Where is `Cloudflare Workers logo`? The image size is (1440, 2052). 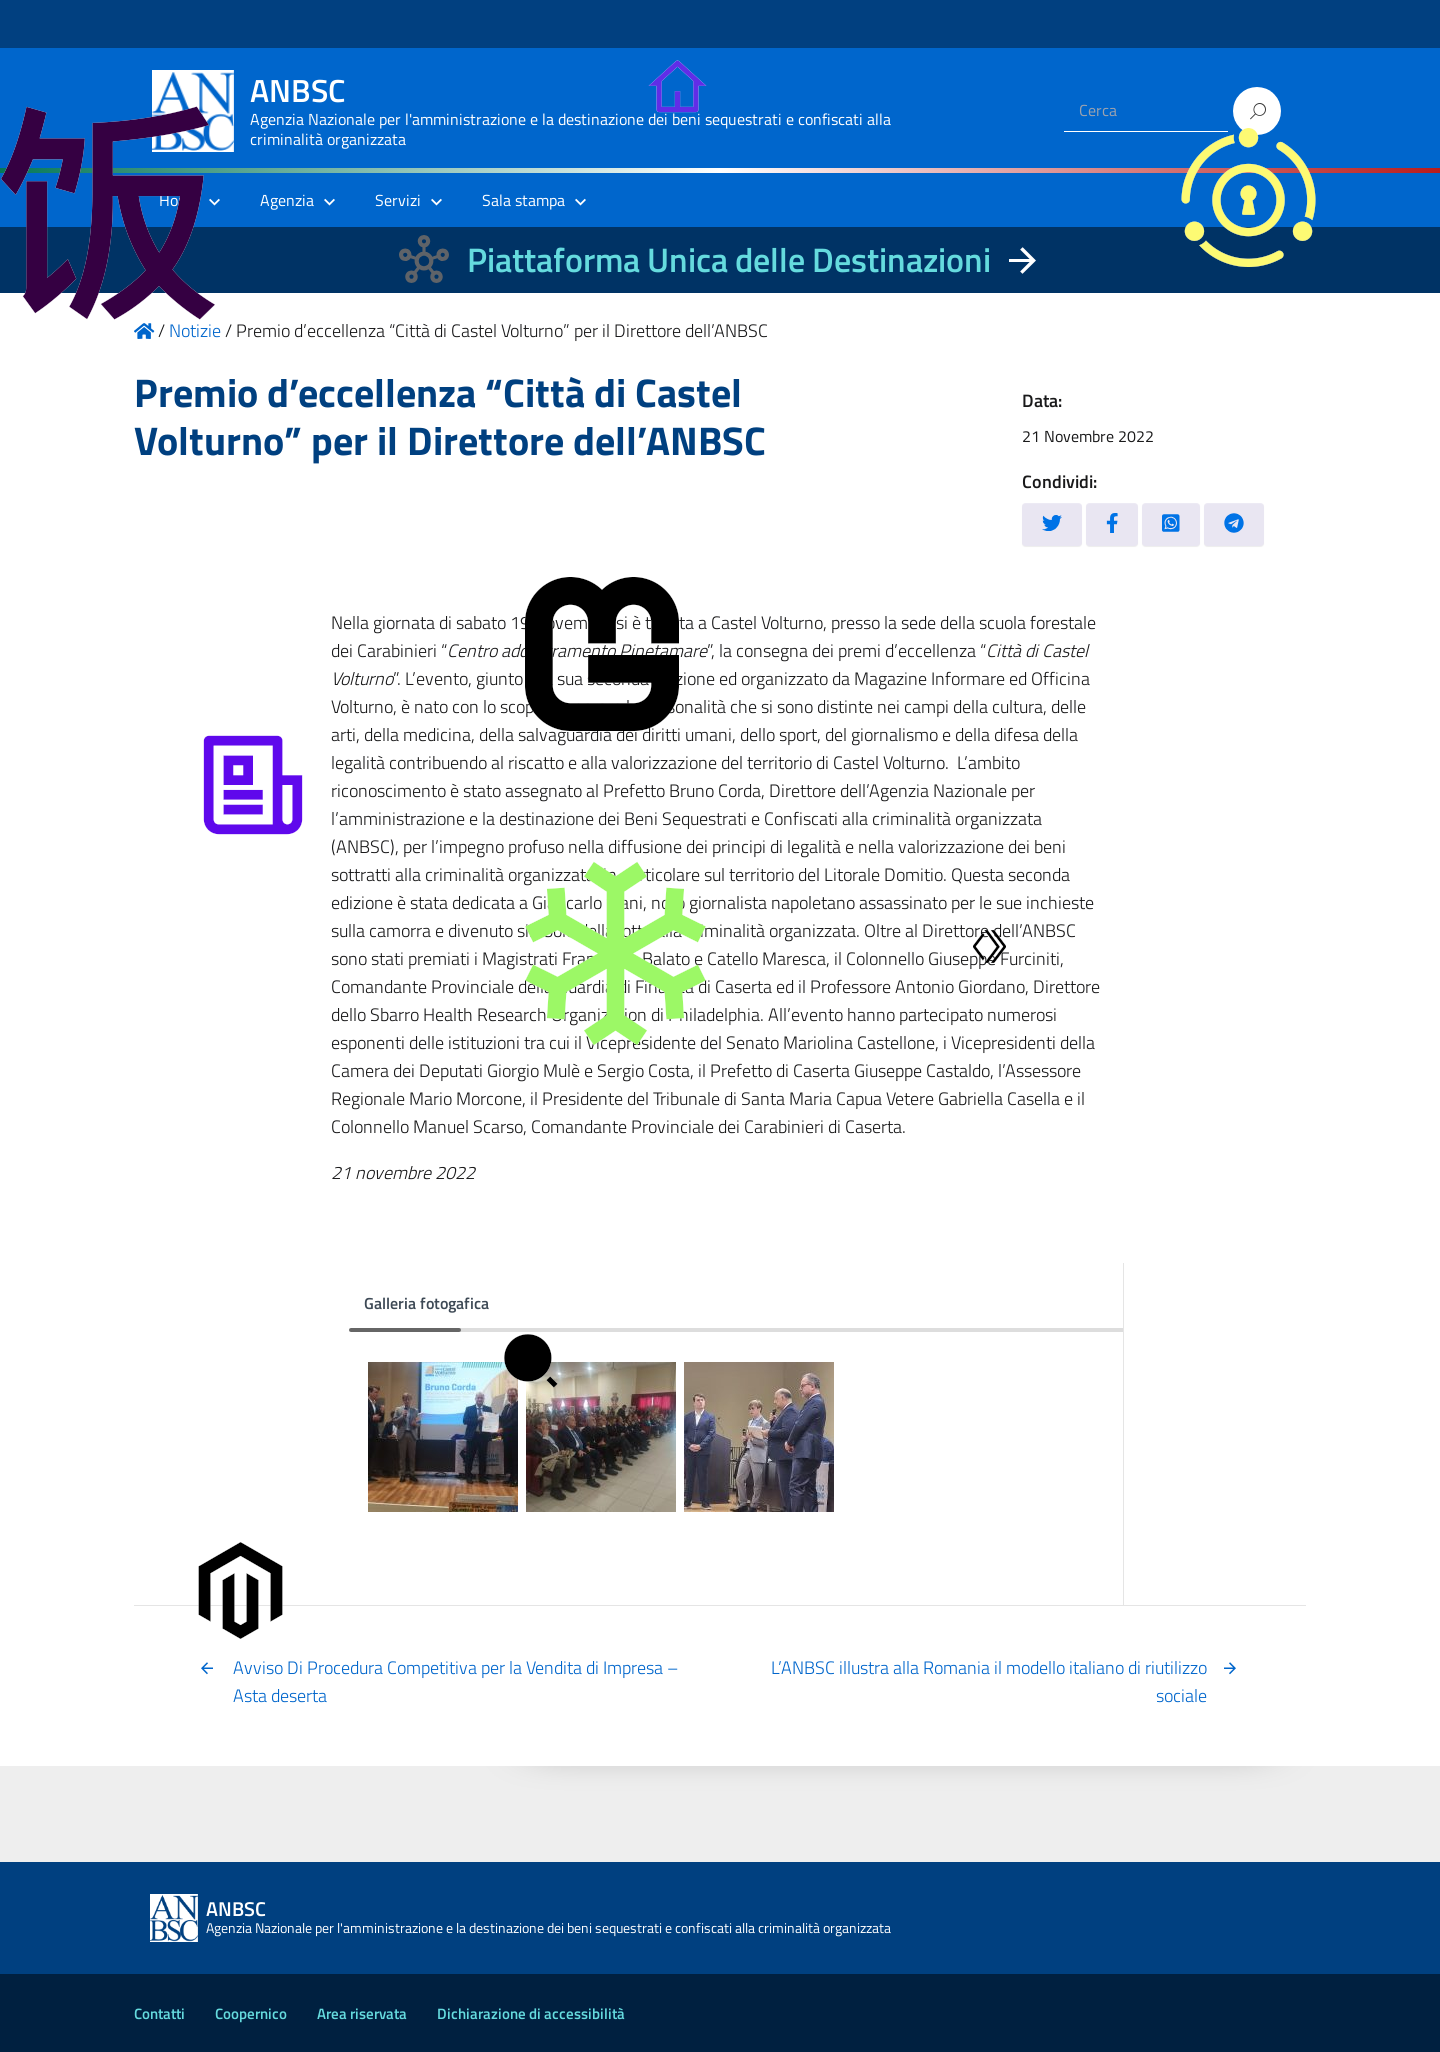
Cloudflare Workers logo is located at coordinates (989, 946).